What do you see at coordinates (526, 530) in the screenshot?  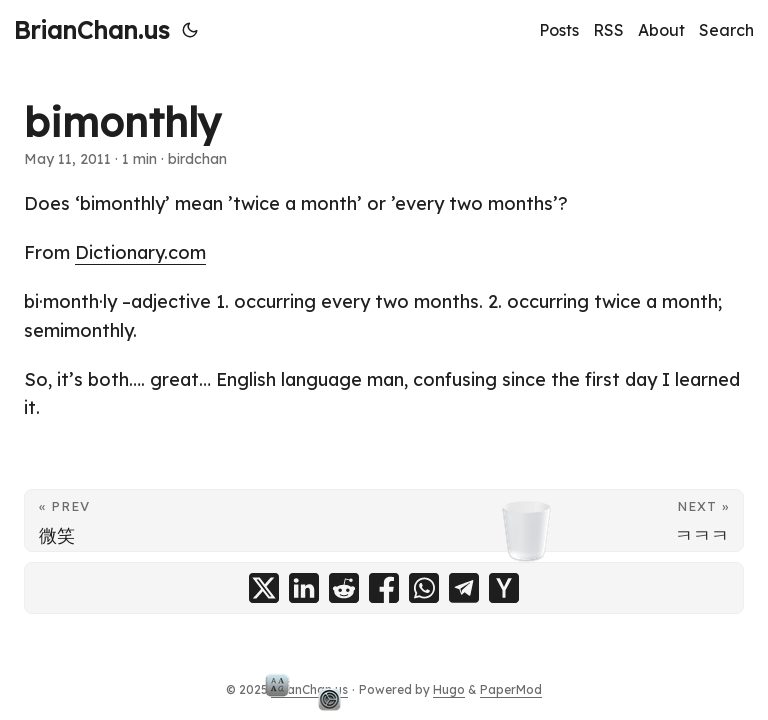 I see `open the trash to view deleted items` at bounding box center [526, 530].